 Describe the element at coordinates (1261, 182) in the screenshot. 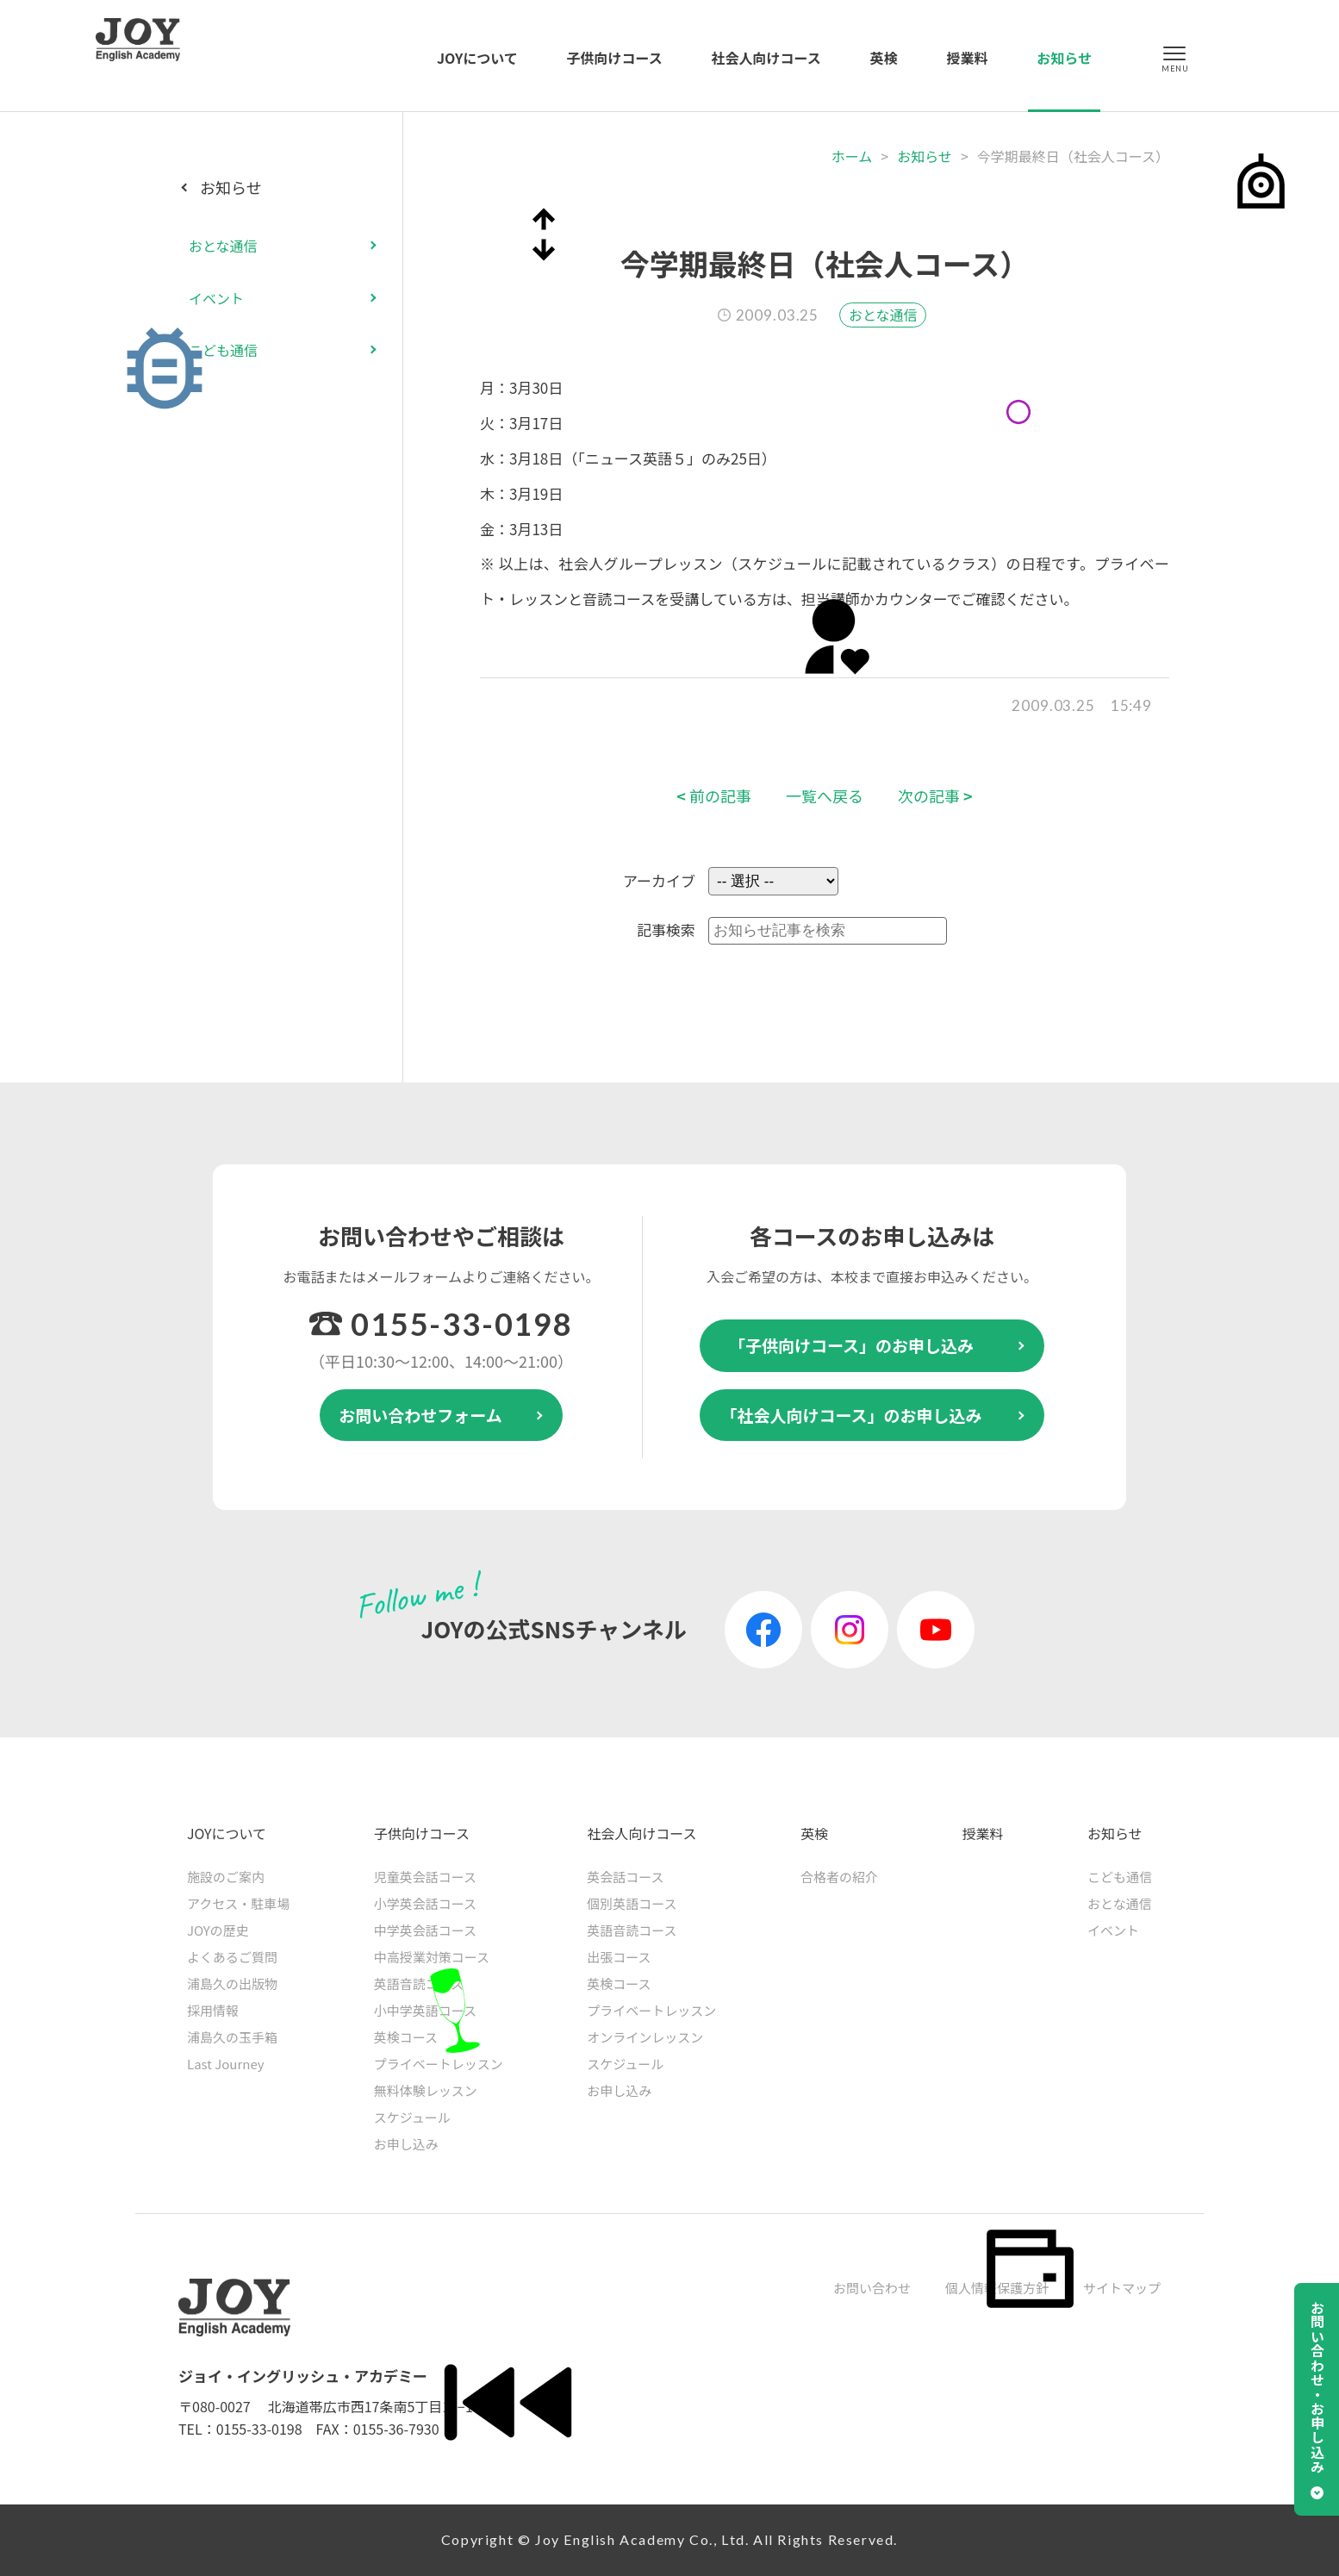

I see `access AI assistant or chatbot feature` at that location.